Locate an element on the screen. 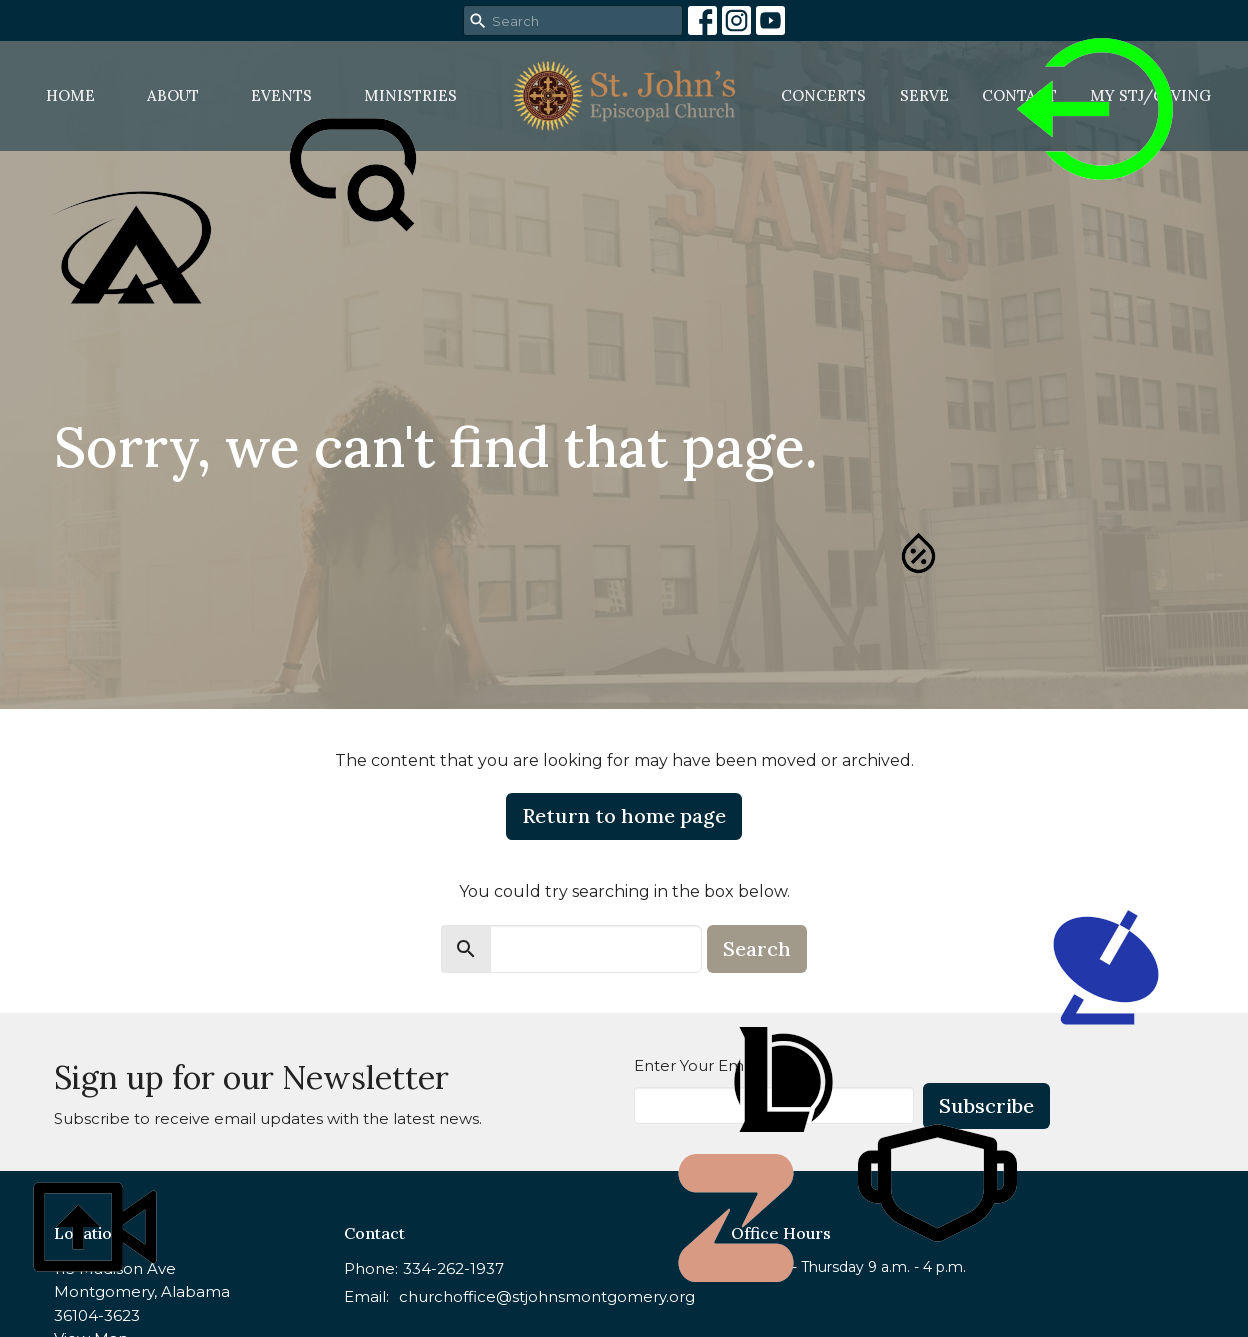  log out of your account is located at coordinates (1102, 109).